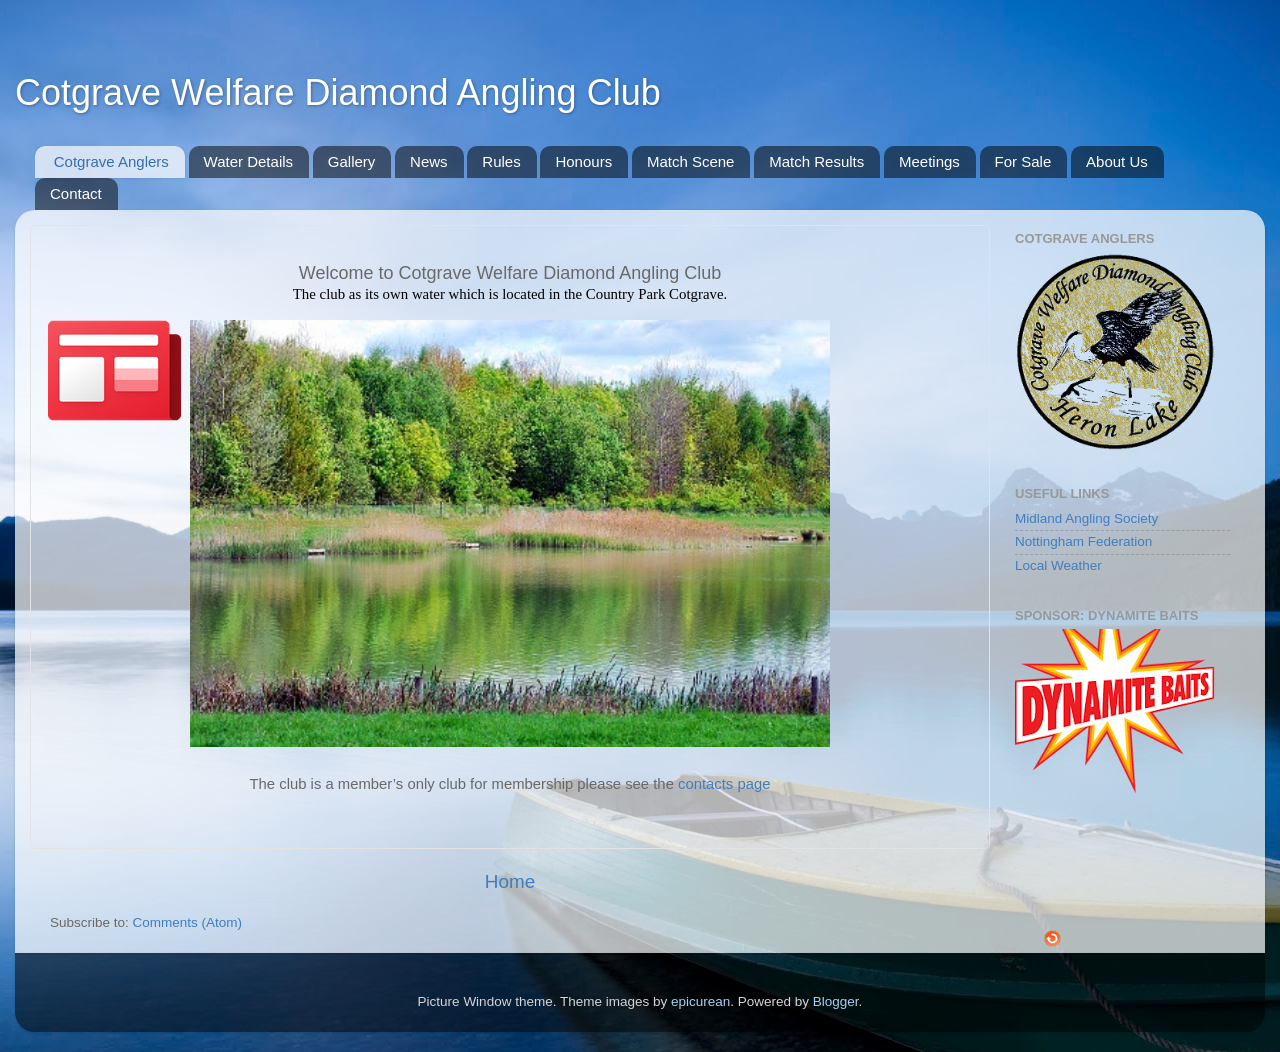 The width and height of the screenshot is (1280, 1052). Describe the element at coordinates (114, 370) in the screenshot. I see `open the news app` at that location.